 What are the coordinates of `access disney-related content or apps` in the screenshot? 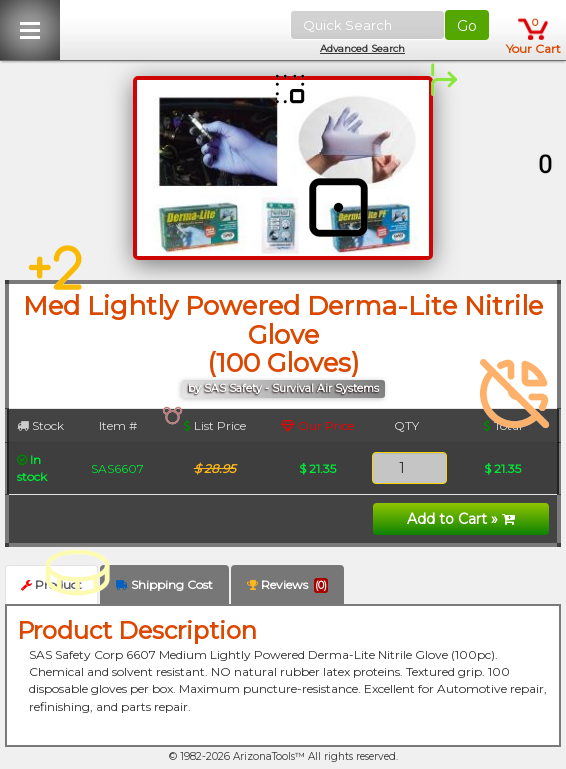 It's located at (172, 415).